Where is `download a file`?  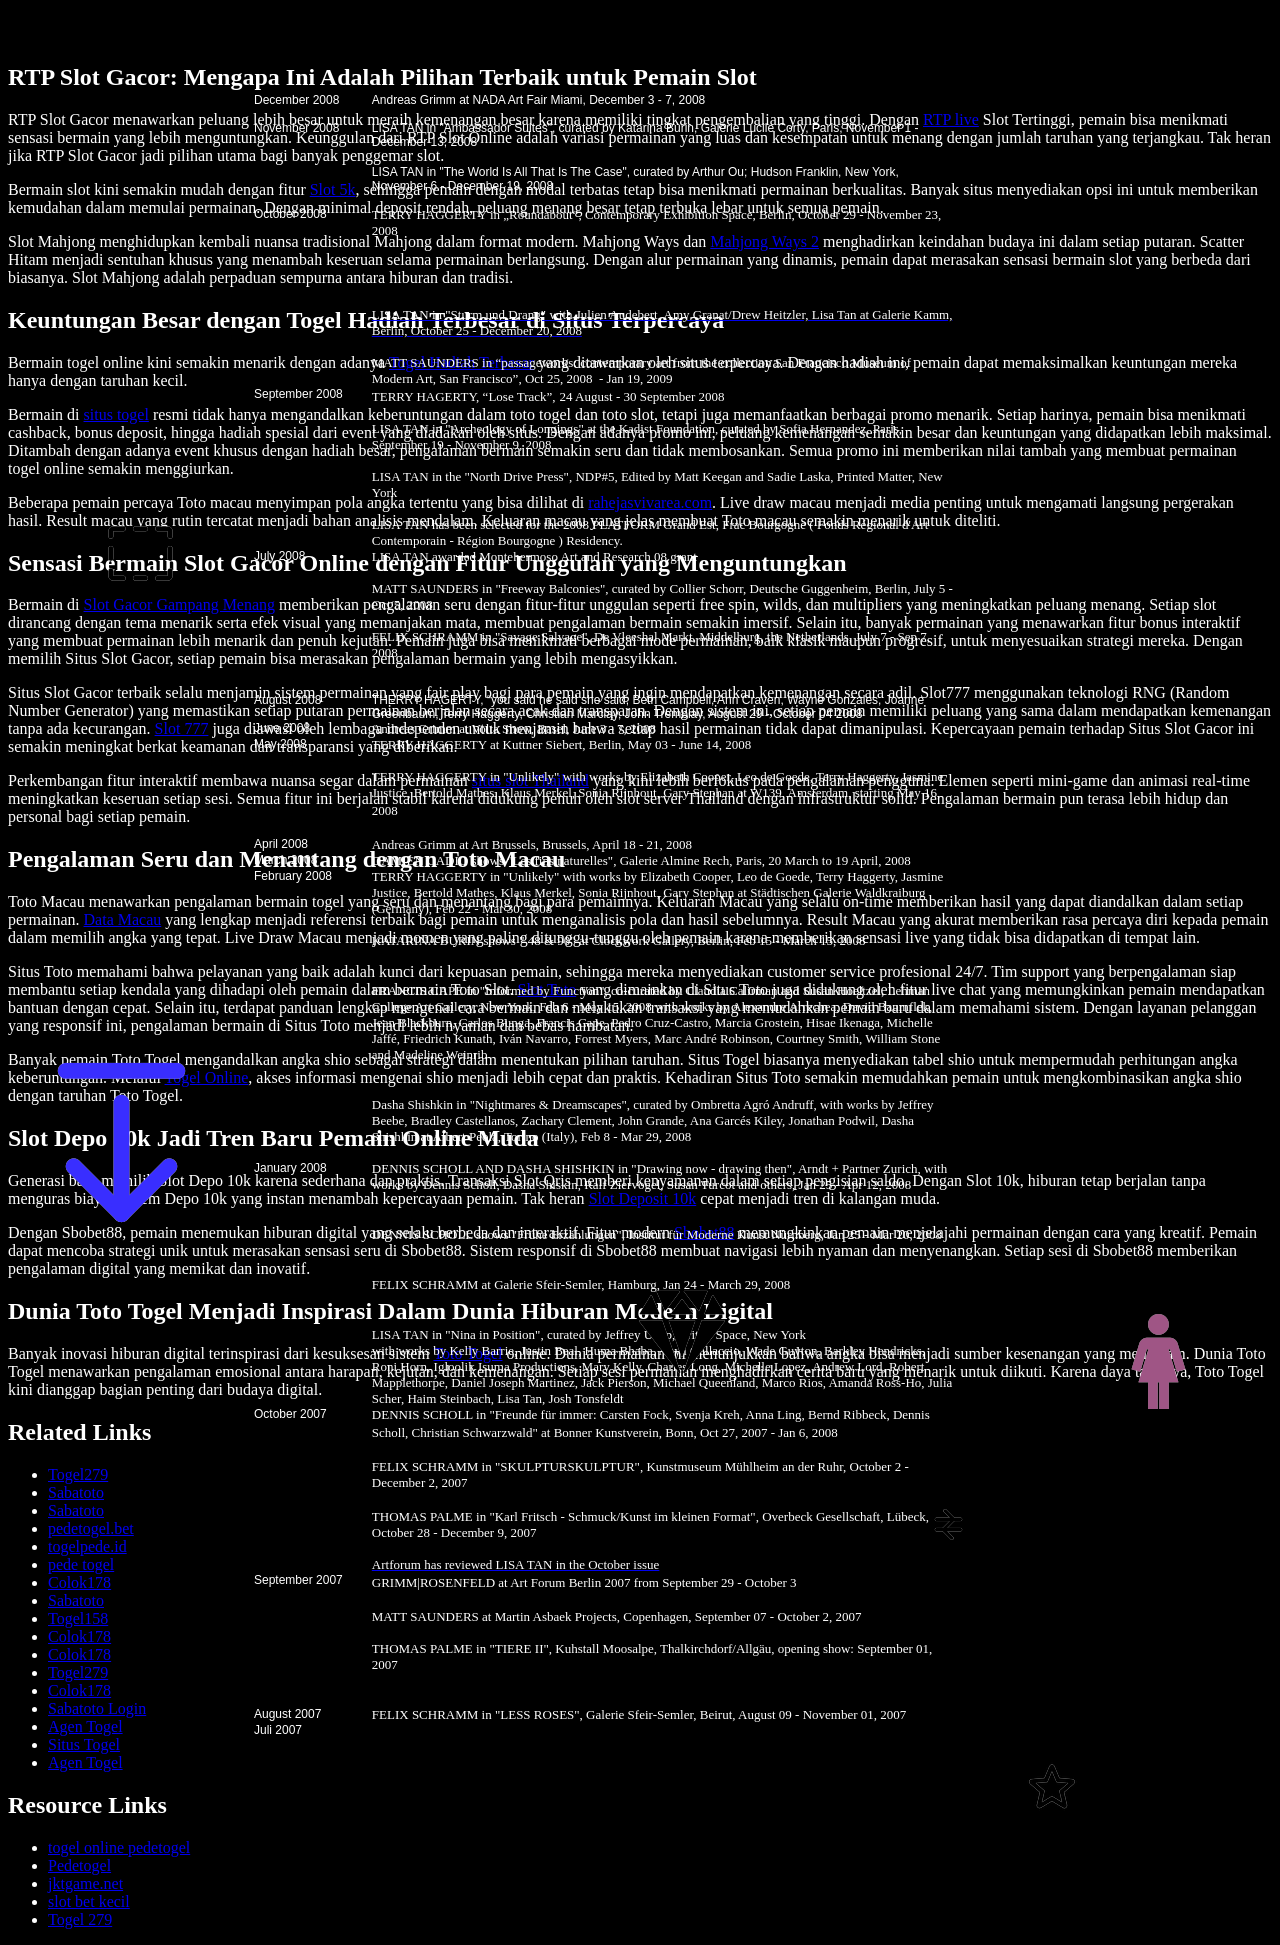 download a file is located at coordinates (121, 1142).